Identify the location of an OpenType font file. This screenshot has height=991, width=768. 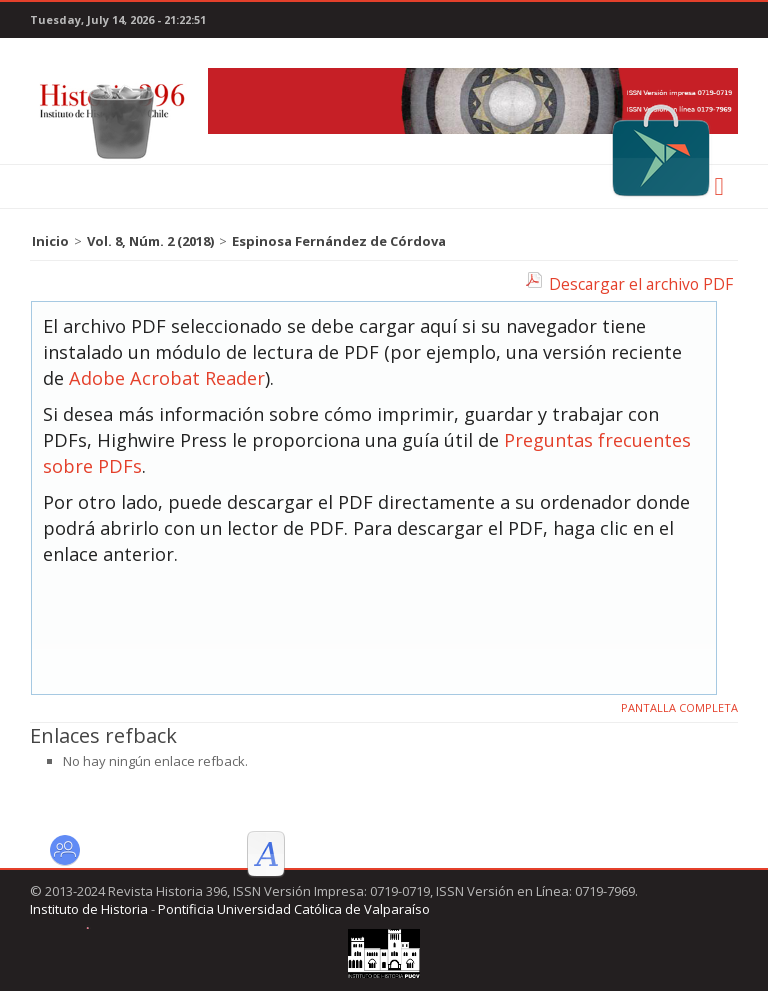
(266, 854).